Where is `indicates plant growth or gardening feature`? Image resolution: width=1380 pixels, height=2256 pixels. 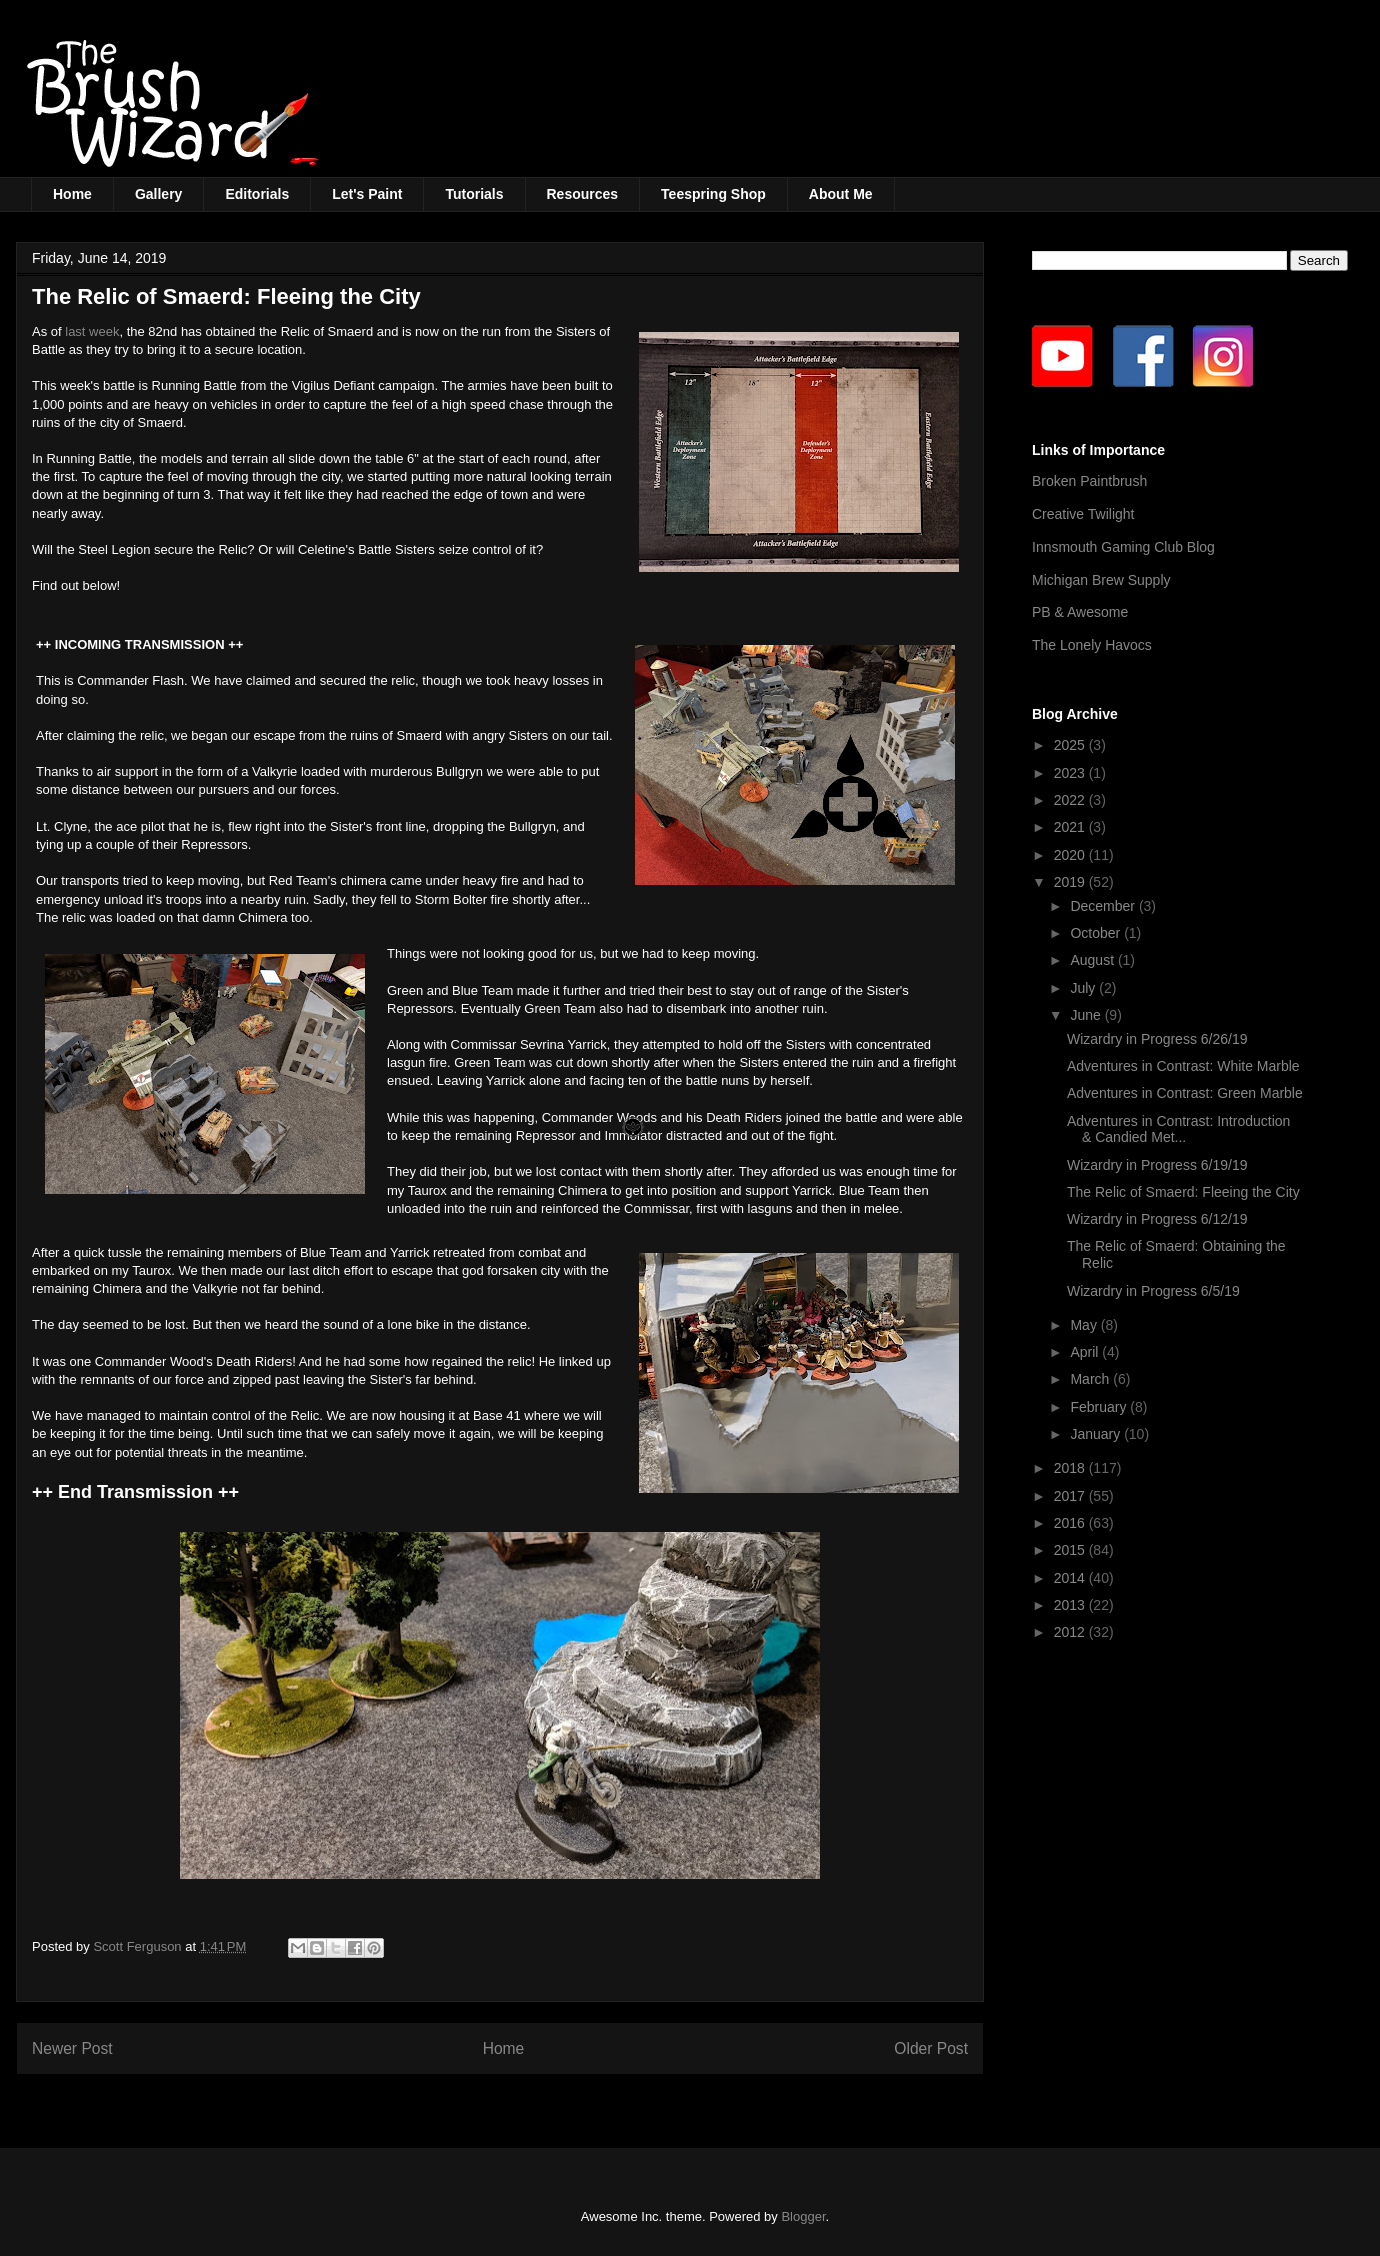 indicates plant growth or gardening feature is located at coordinates (633, 1127).